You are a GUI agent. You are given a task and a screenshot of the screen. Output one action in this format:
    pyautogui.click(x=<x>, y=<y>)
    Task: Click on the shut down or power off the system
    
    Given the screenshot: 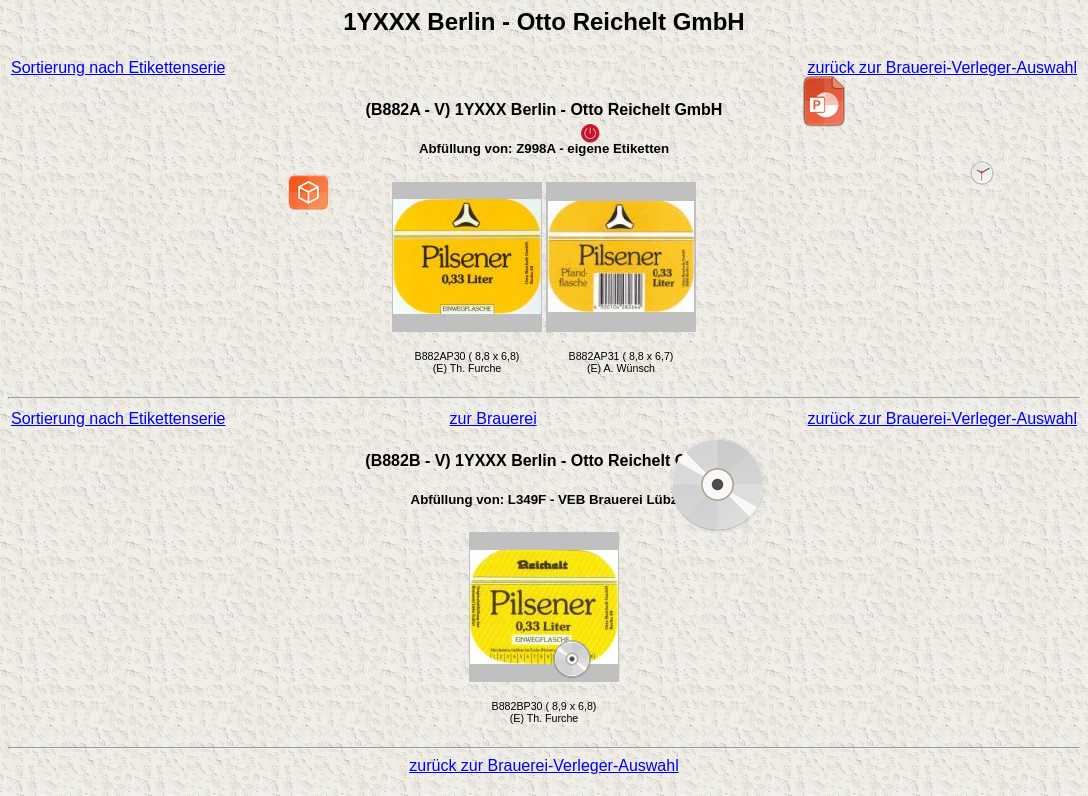 What is the action you would take?
    pyautogui.click(x=590, y=133)
    